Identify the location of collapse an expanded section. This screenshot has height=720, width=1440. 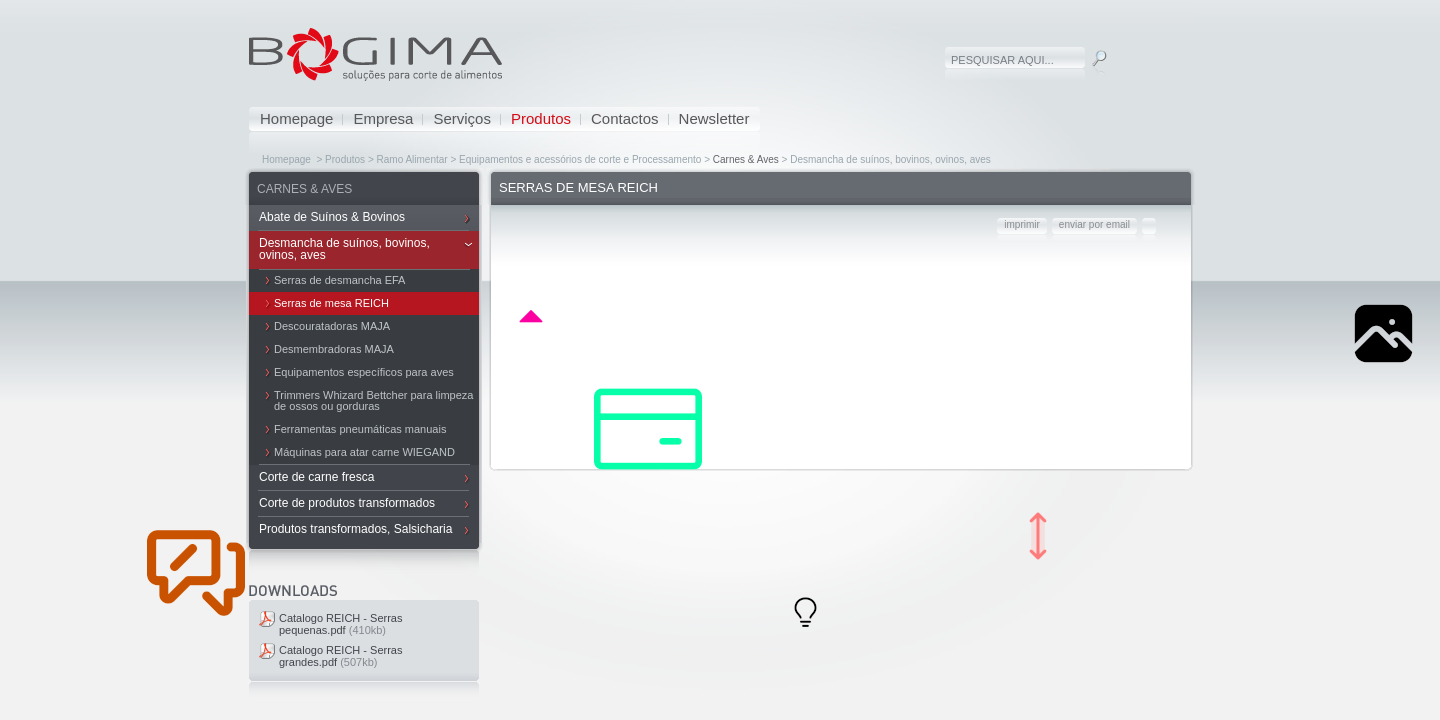
(531, 316).